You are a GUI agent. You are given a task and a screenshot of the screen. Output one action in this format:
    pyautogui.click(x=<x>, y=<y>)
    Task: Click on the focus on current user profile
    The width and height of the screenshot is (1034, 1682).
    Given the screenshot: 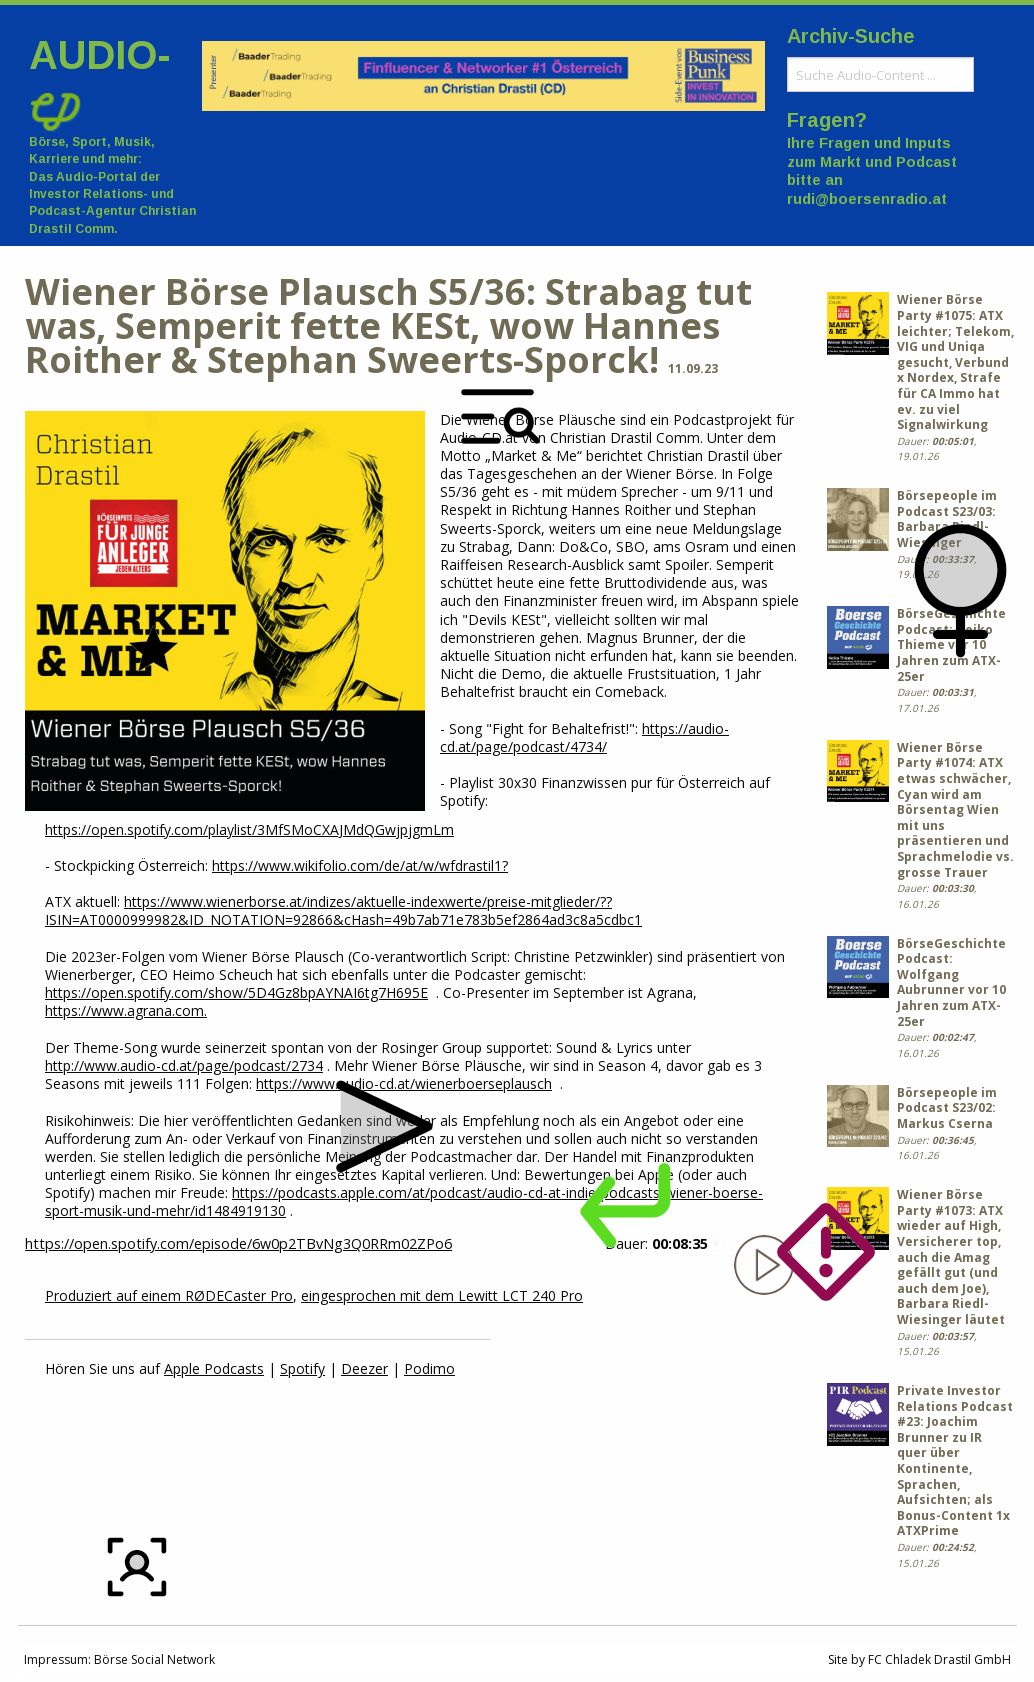 What is the action you would take?
    pyautogui.click(x=137, y=1567)
    